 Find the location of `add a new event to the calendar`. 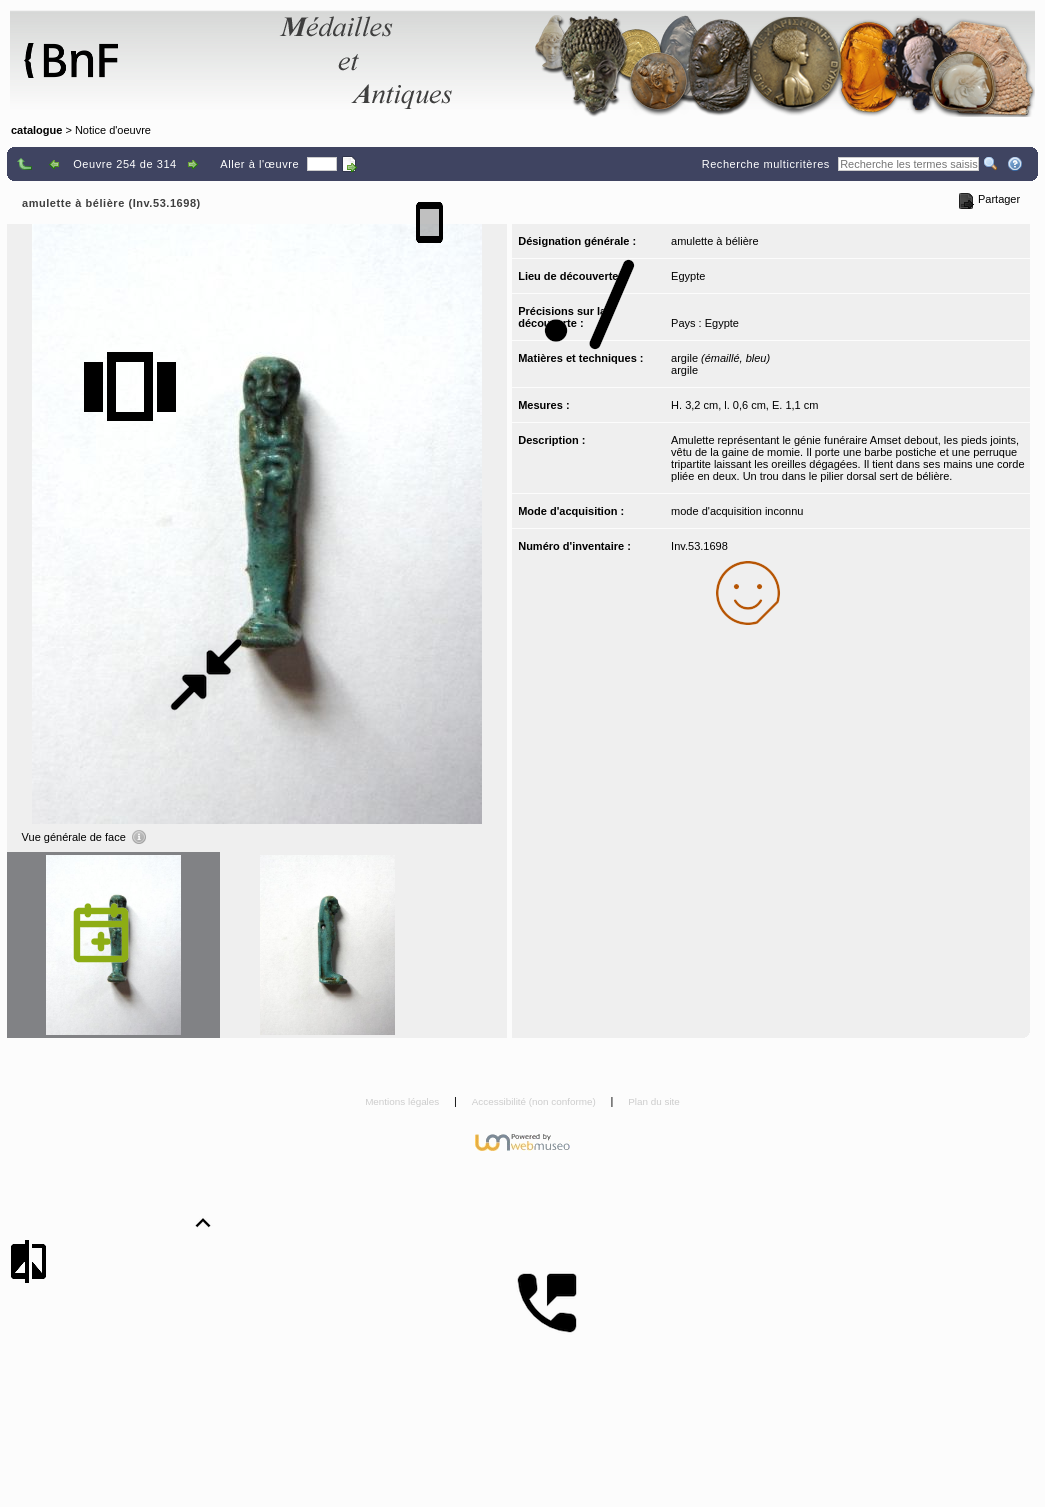

add a new event to the calendar is located at coordinates (101, 935).